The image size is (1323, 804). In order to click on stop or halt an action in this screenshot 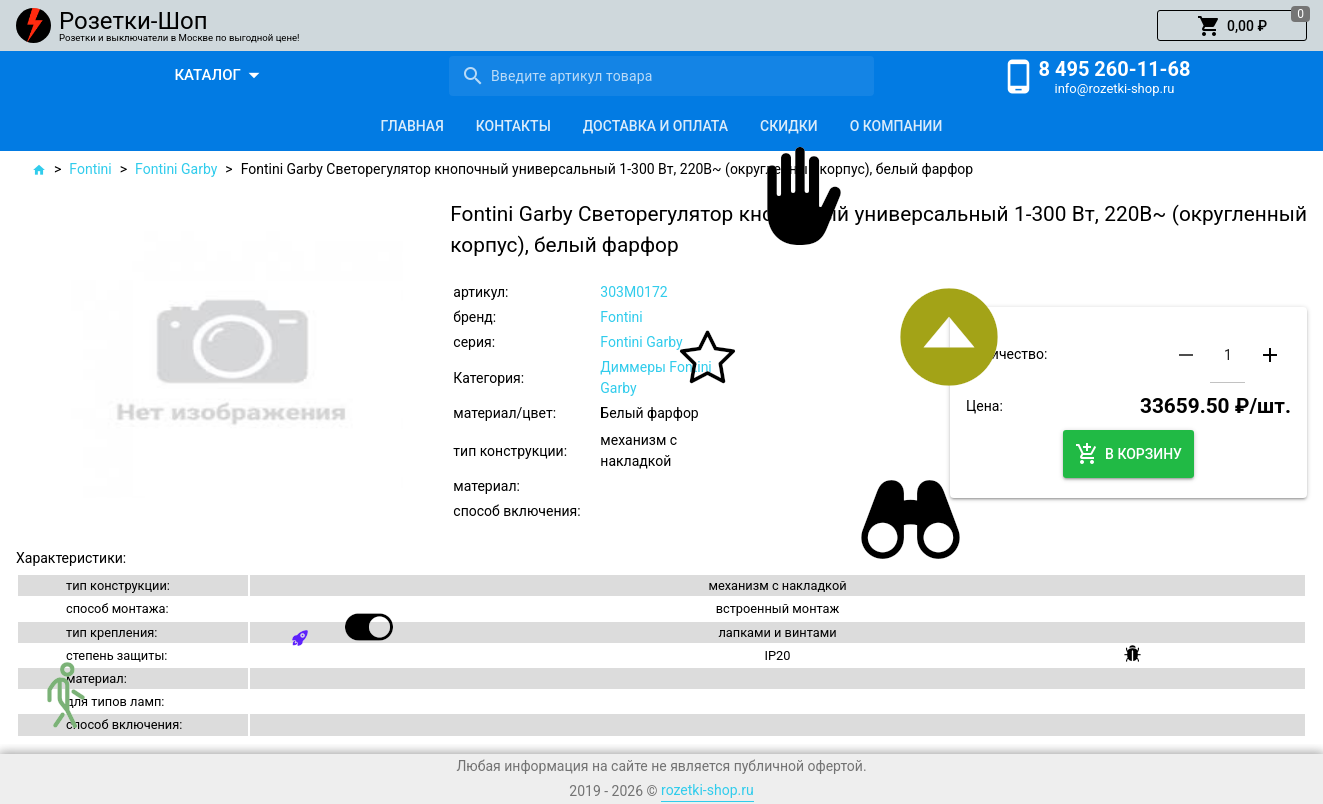, I will do `click(804, 196)`.